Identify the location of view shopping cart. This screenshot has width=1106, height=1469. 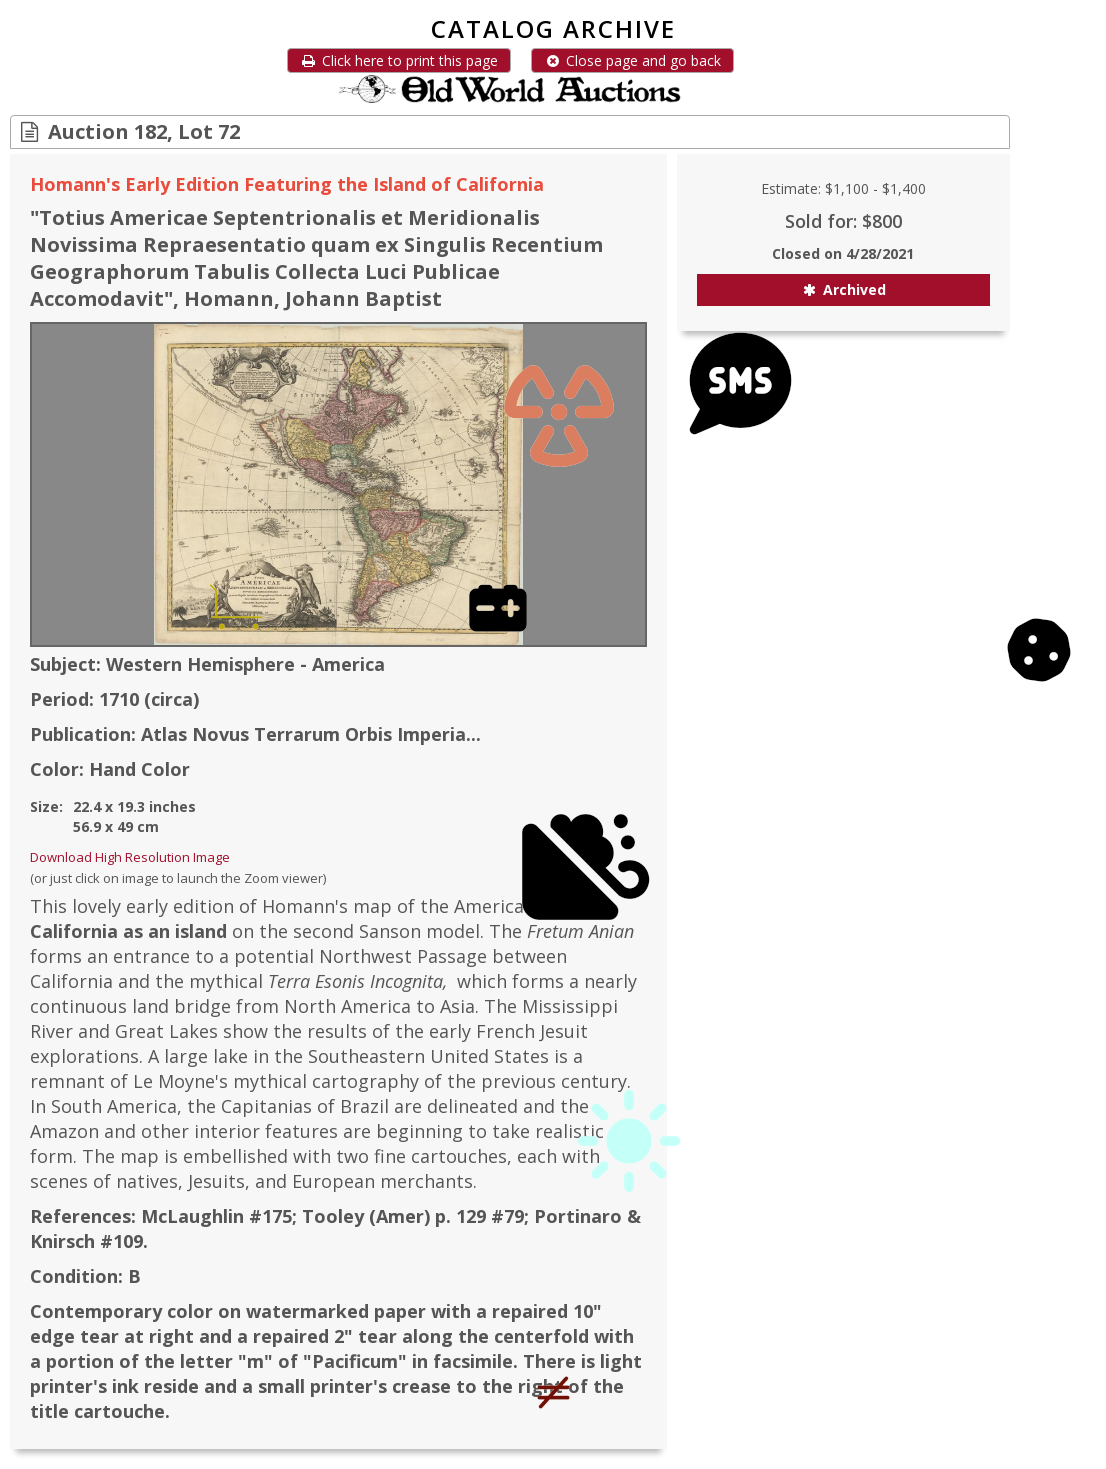
(235, 604).